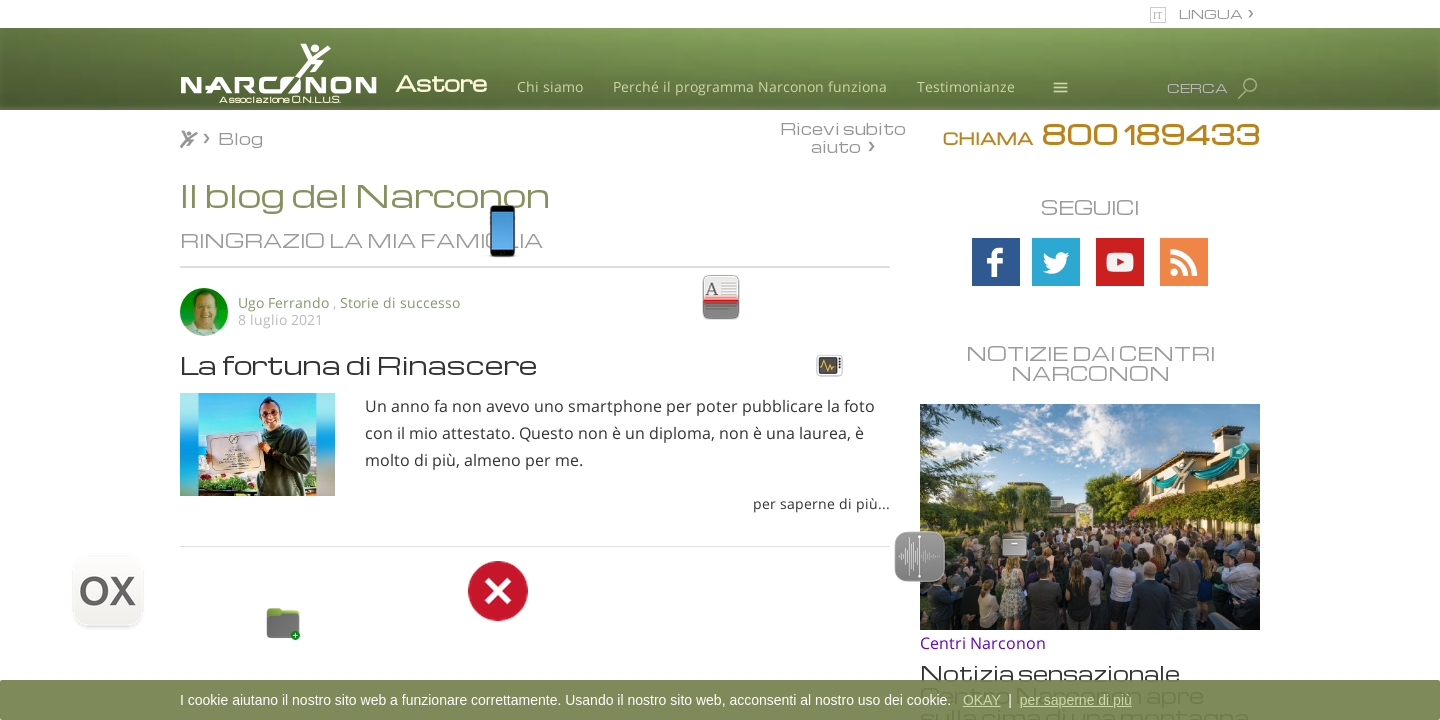 The image size is (1440, 720). Describe the element at coordinates (919, 556) in the screenshot. I see `open the voice memos app to record or play audio` at that location.